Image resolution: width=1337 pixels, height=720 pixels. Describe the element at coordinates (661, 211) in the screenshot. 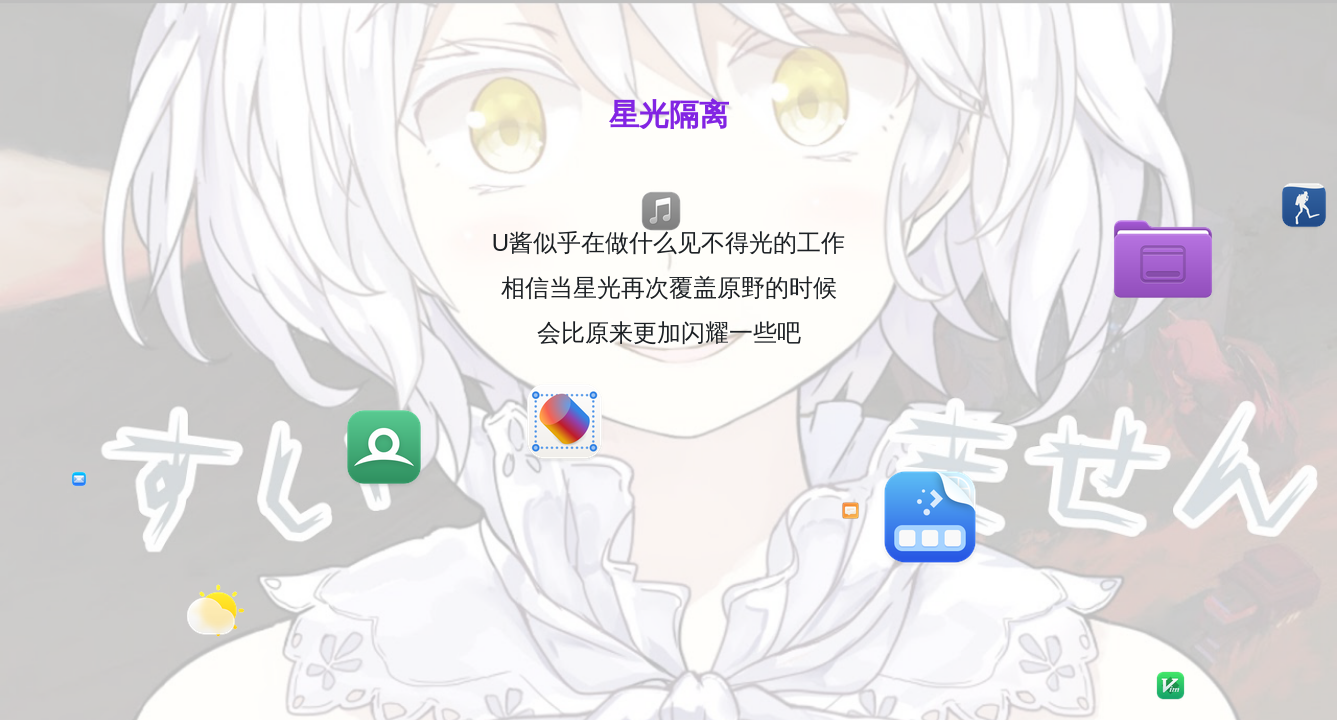

I see `open the Music app` at that location.